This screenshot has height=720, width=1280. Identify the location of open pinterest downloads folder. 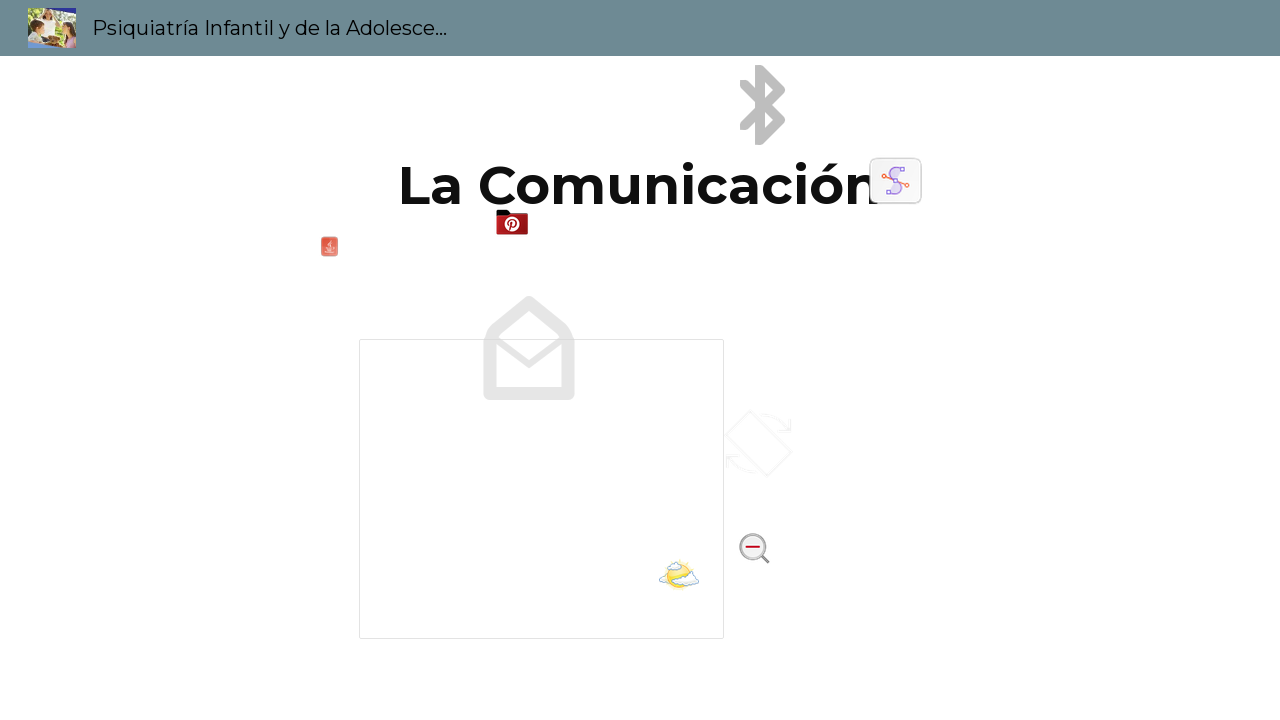
(512, 223).